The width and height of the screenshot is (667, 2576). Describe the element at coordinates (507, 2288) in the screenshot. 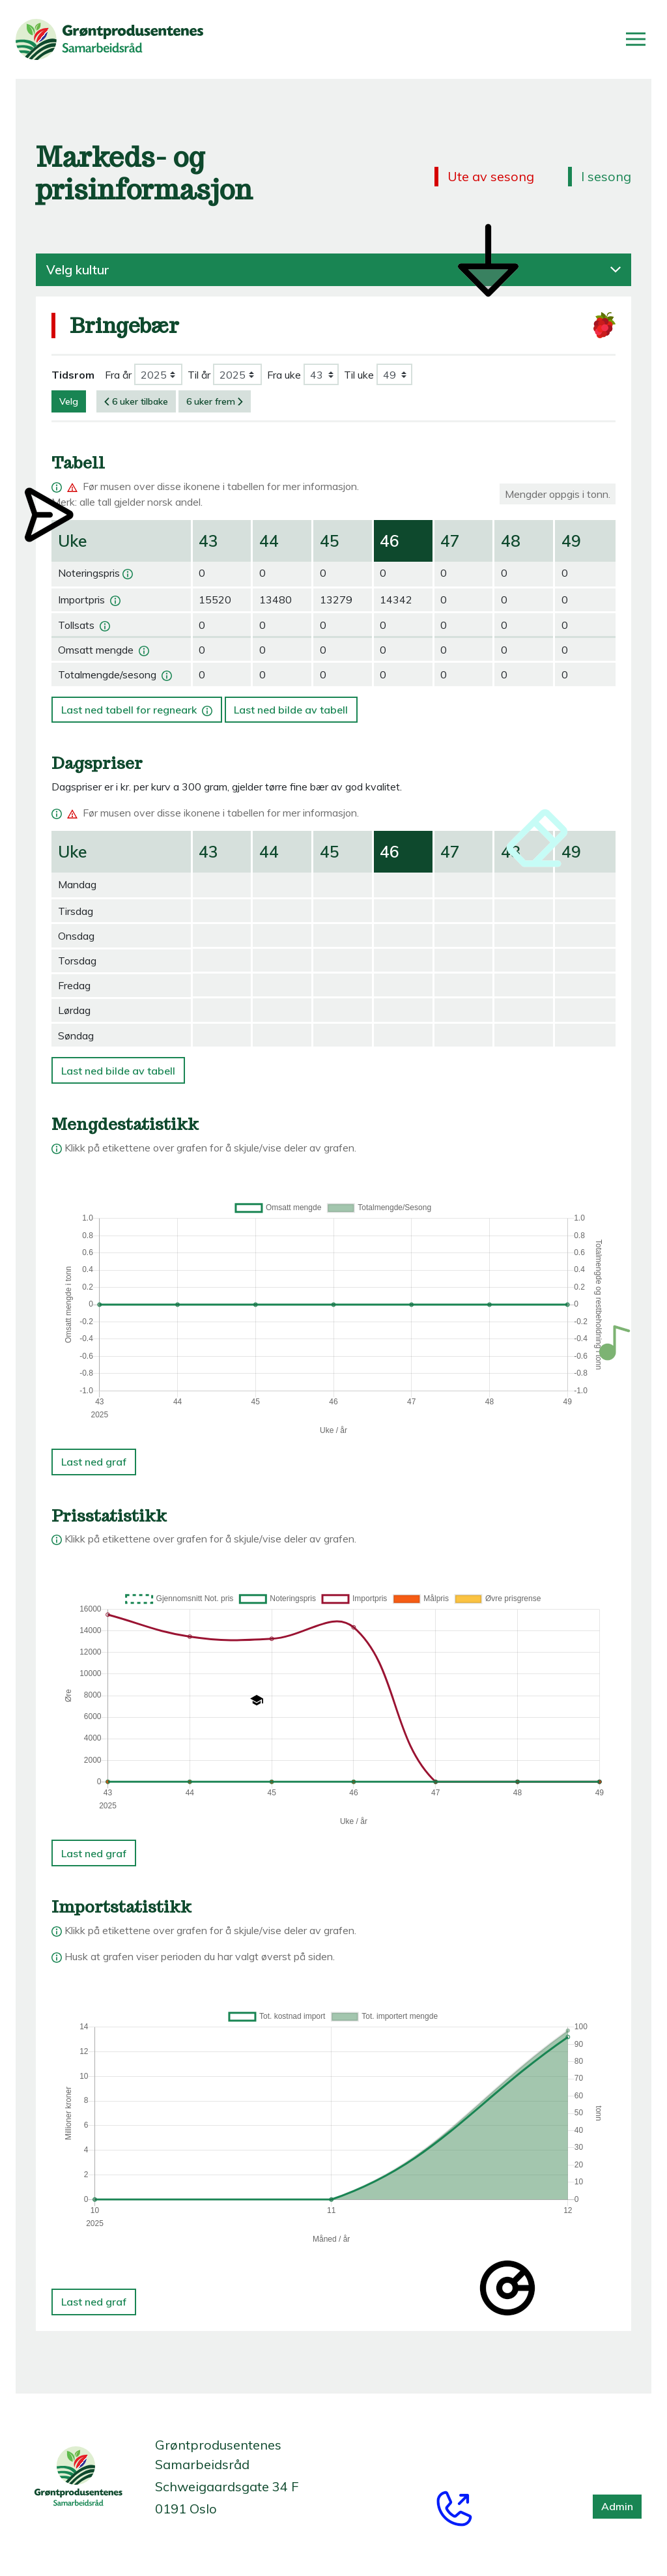

I see `play or access music library` at that location.